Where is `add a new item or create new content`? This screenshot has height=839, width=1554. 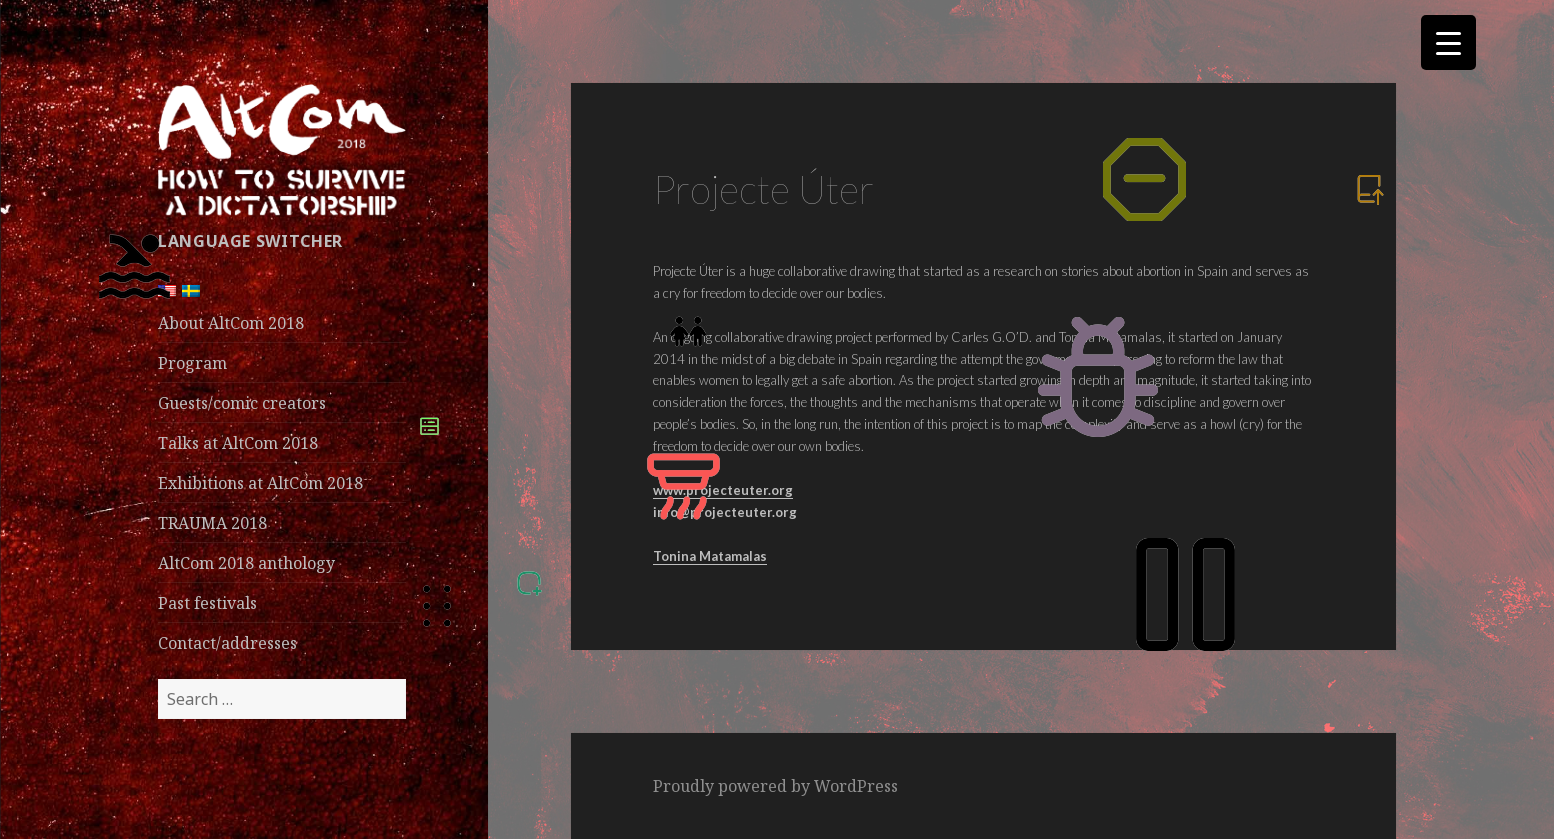 add a new item or create new content is located at coordinates (529, 583).